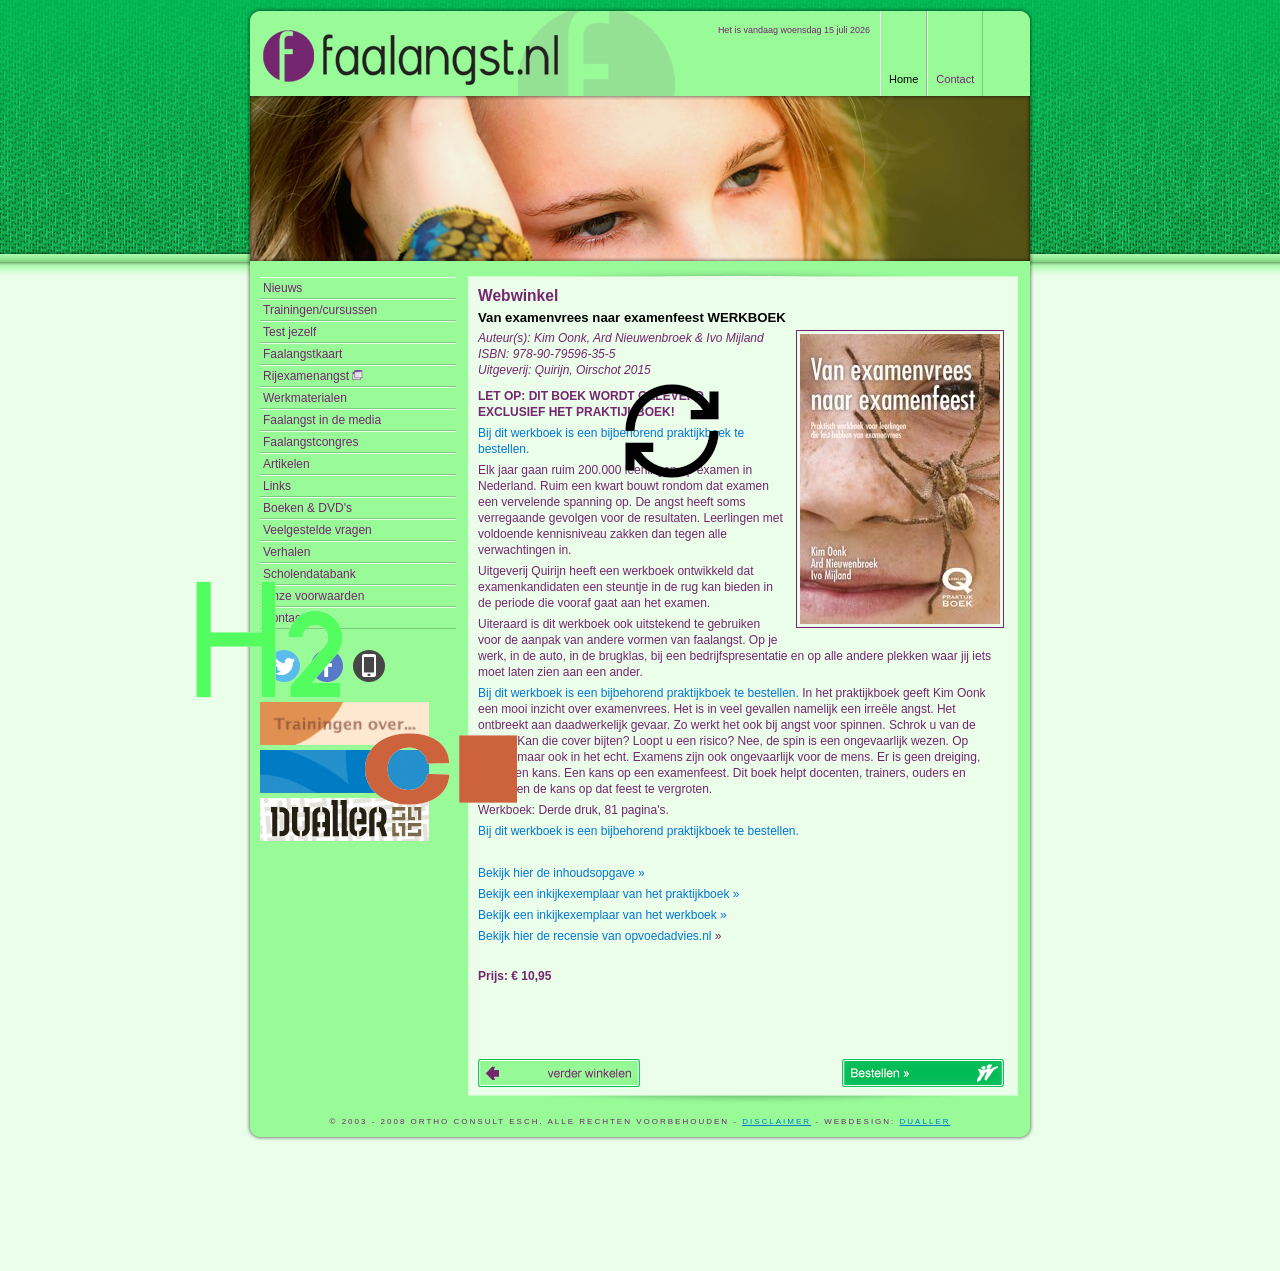 The height and width of the screenshot is (1271, 1280). Describe the element at coordinates (268, 639) in the screenshot. I see `format text as heading level 2` at that location.